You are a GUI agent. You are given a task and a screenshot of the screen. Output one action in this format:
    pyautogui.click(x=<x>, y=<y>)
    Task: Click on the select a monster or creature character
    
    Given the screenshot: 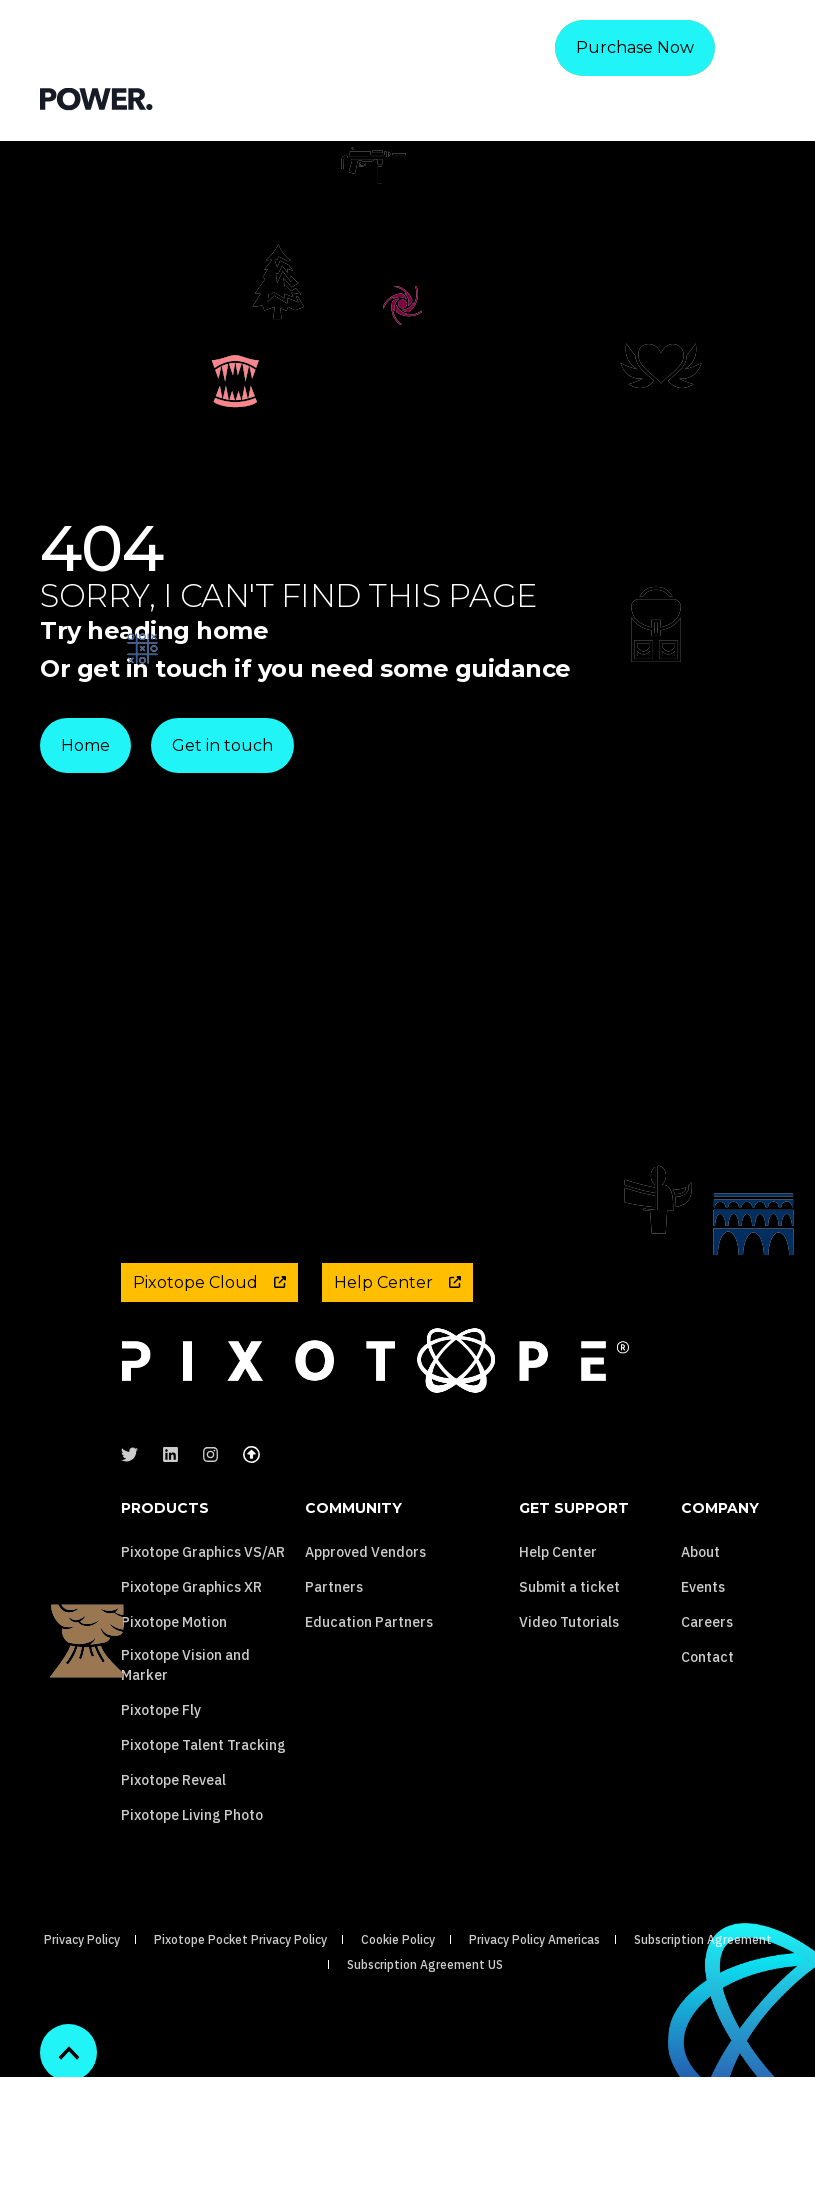 What is the action you would take?
    pyautogui.click(x=236, y=381)
    